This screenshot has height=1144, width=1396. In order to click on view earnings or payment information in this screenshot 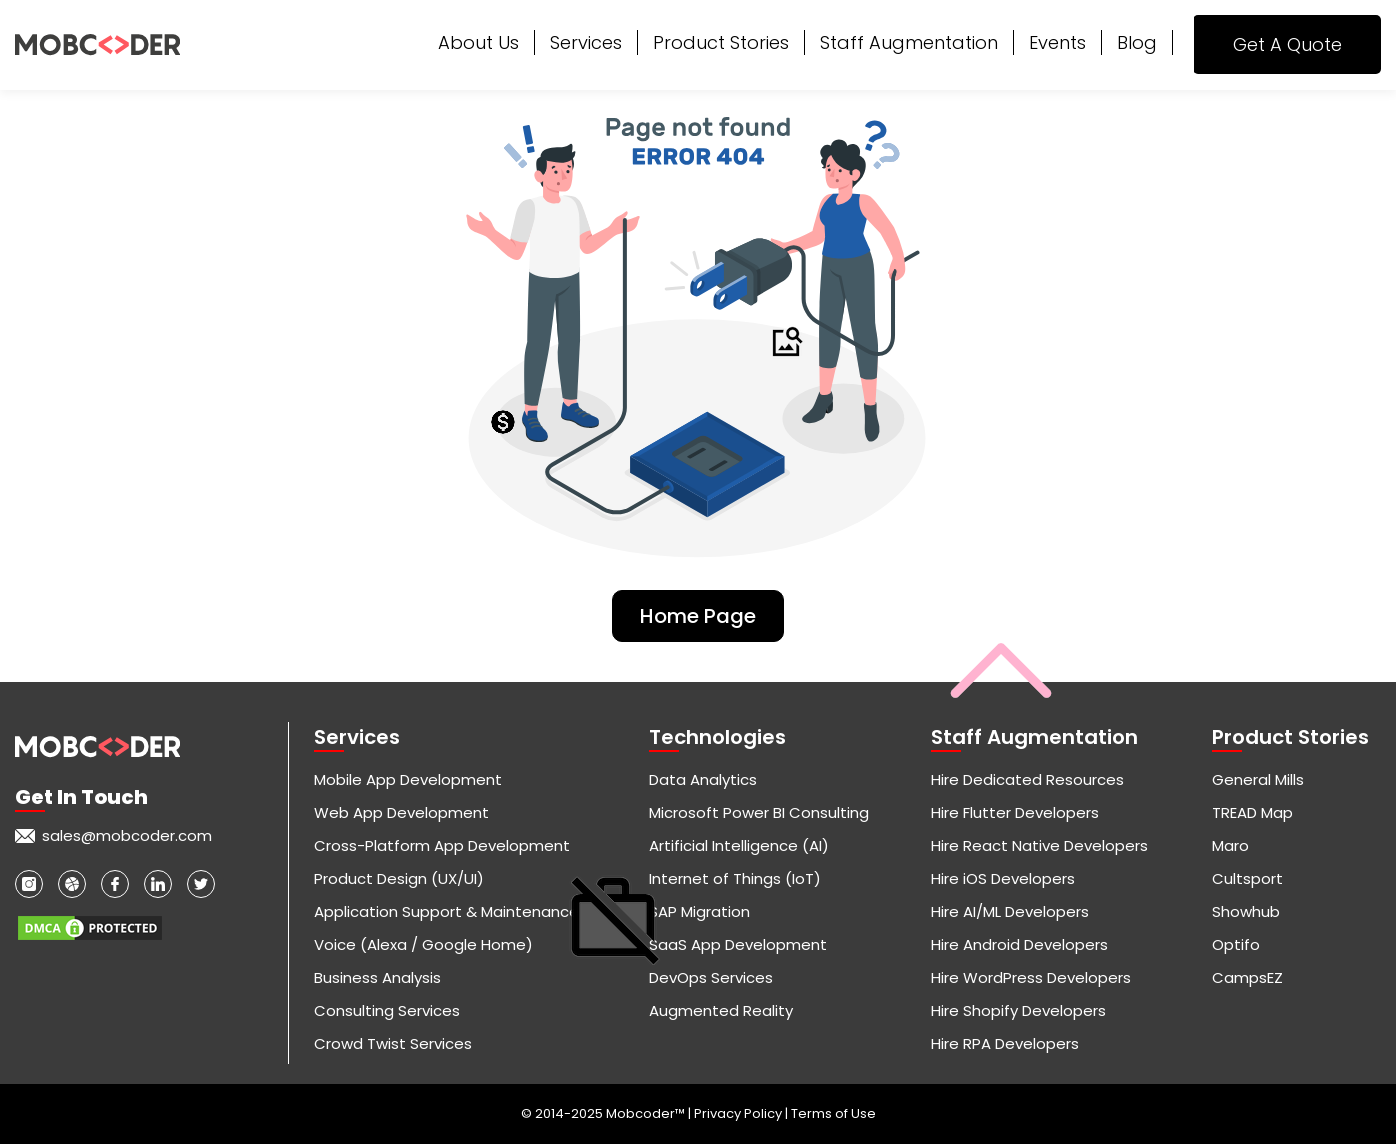, I will do `click(503, 422)`.